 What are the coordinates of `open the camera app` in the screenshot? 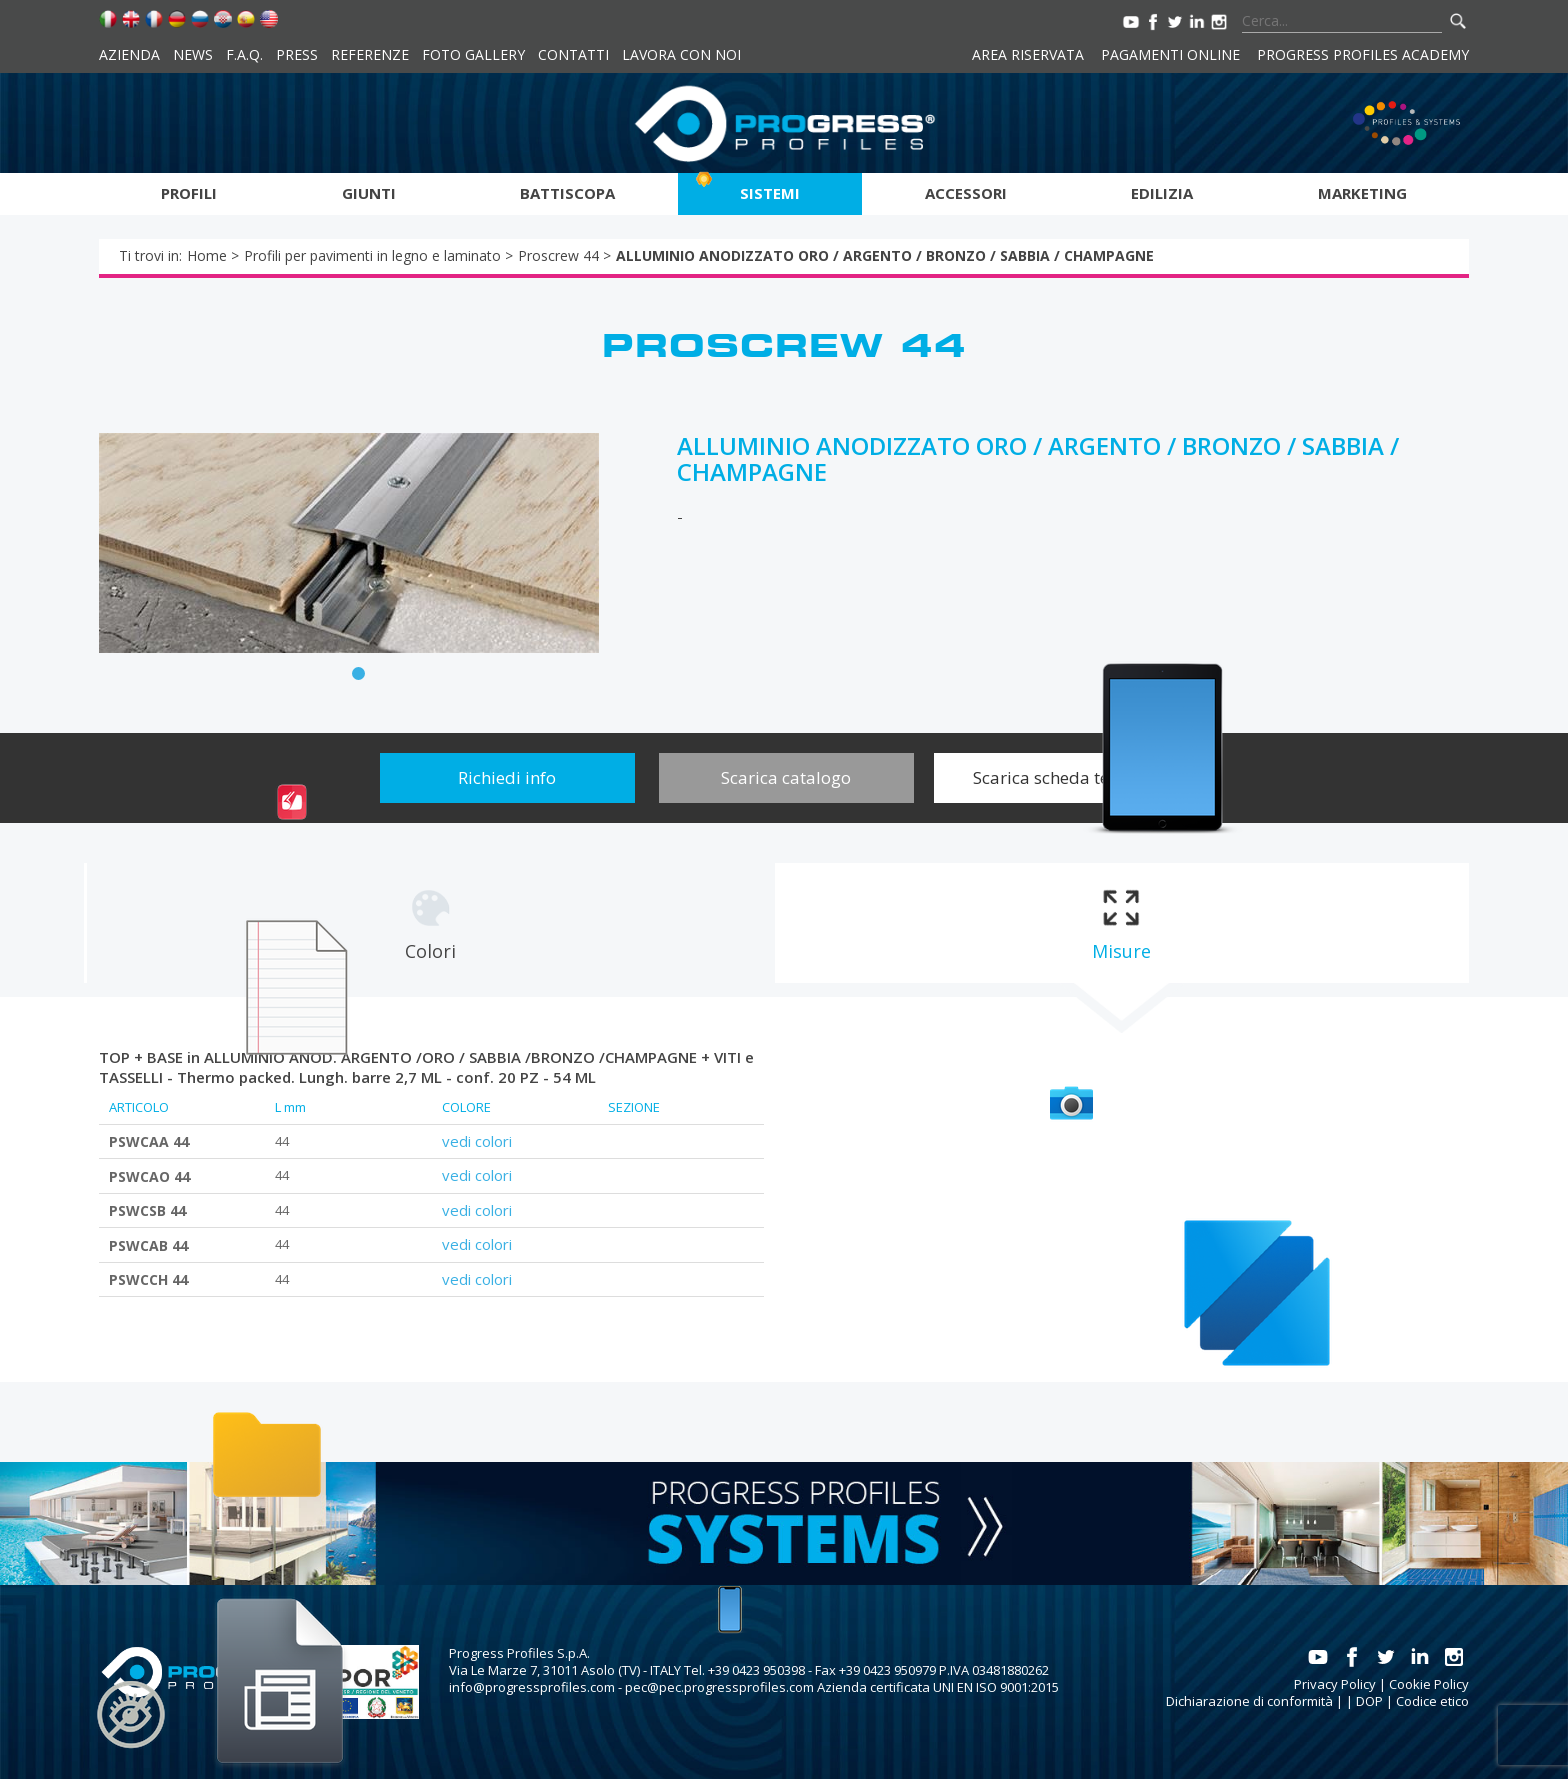 It's located at (1071, 1103).